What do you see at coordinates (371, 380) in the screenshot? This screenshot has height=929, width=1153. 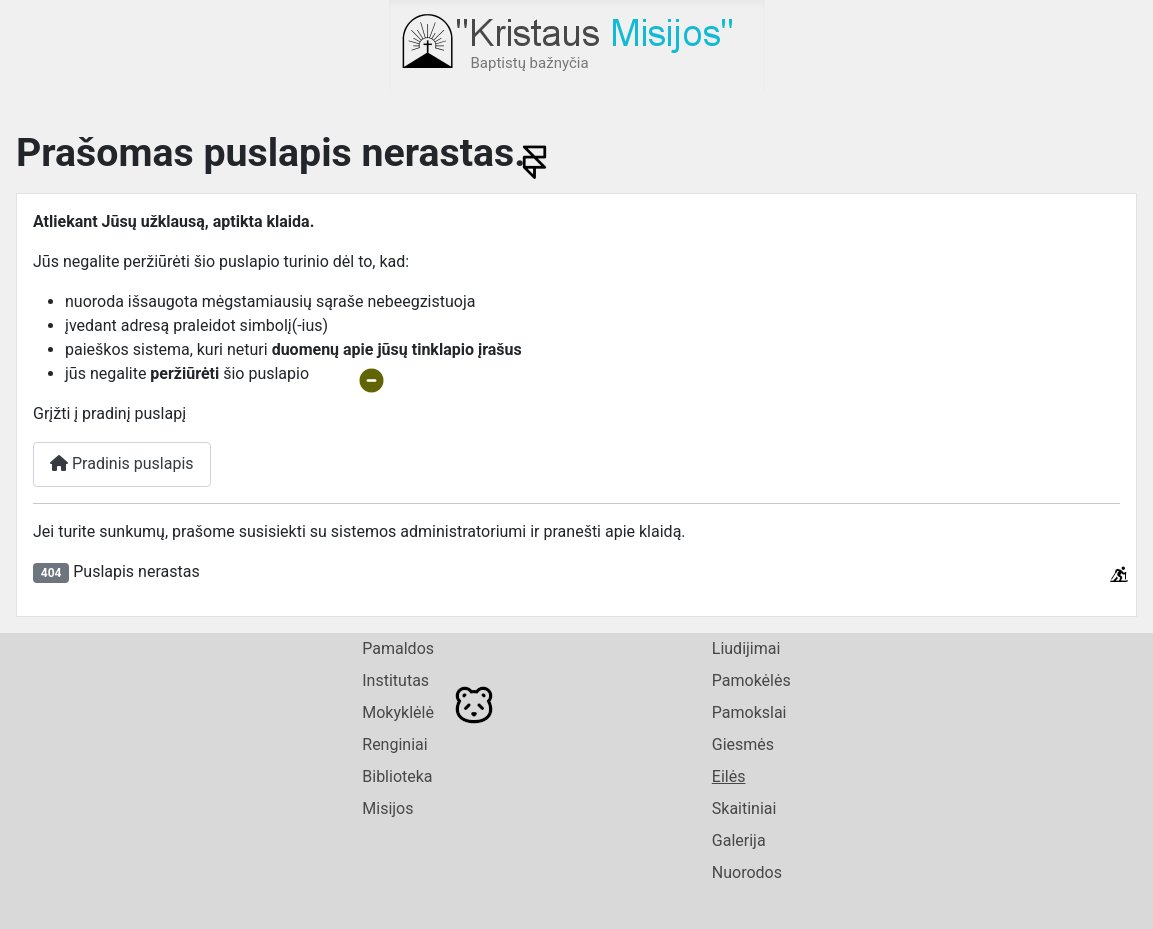 I see `remove an item from a list` at bounding box center [371, 380].